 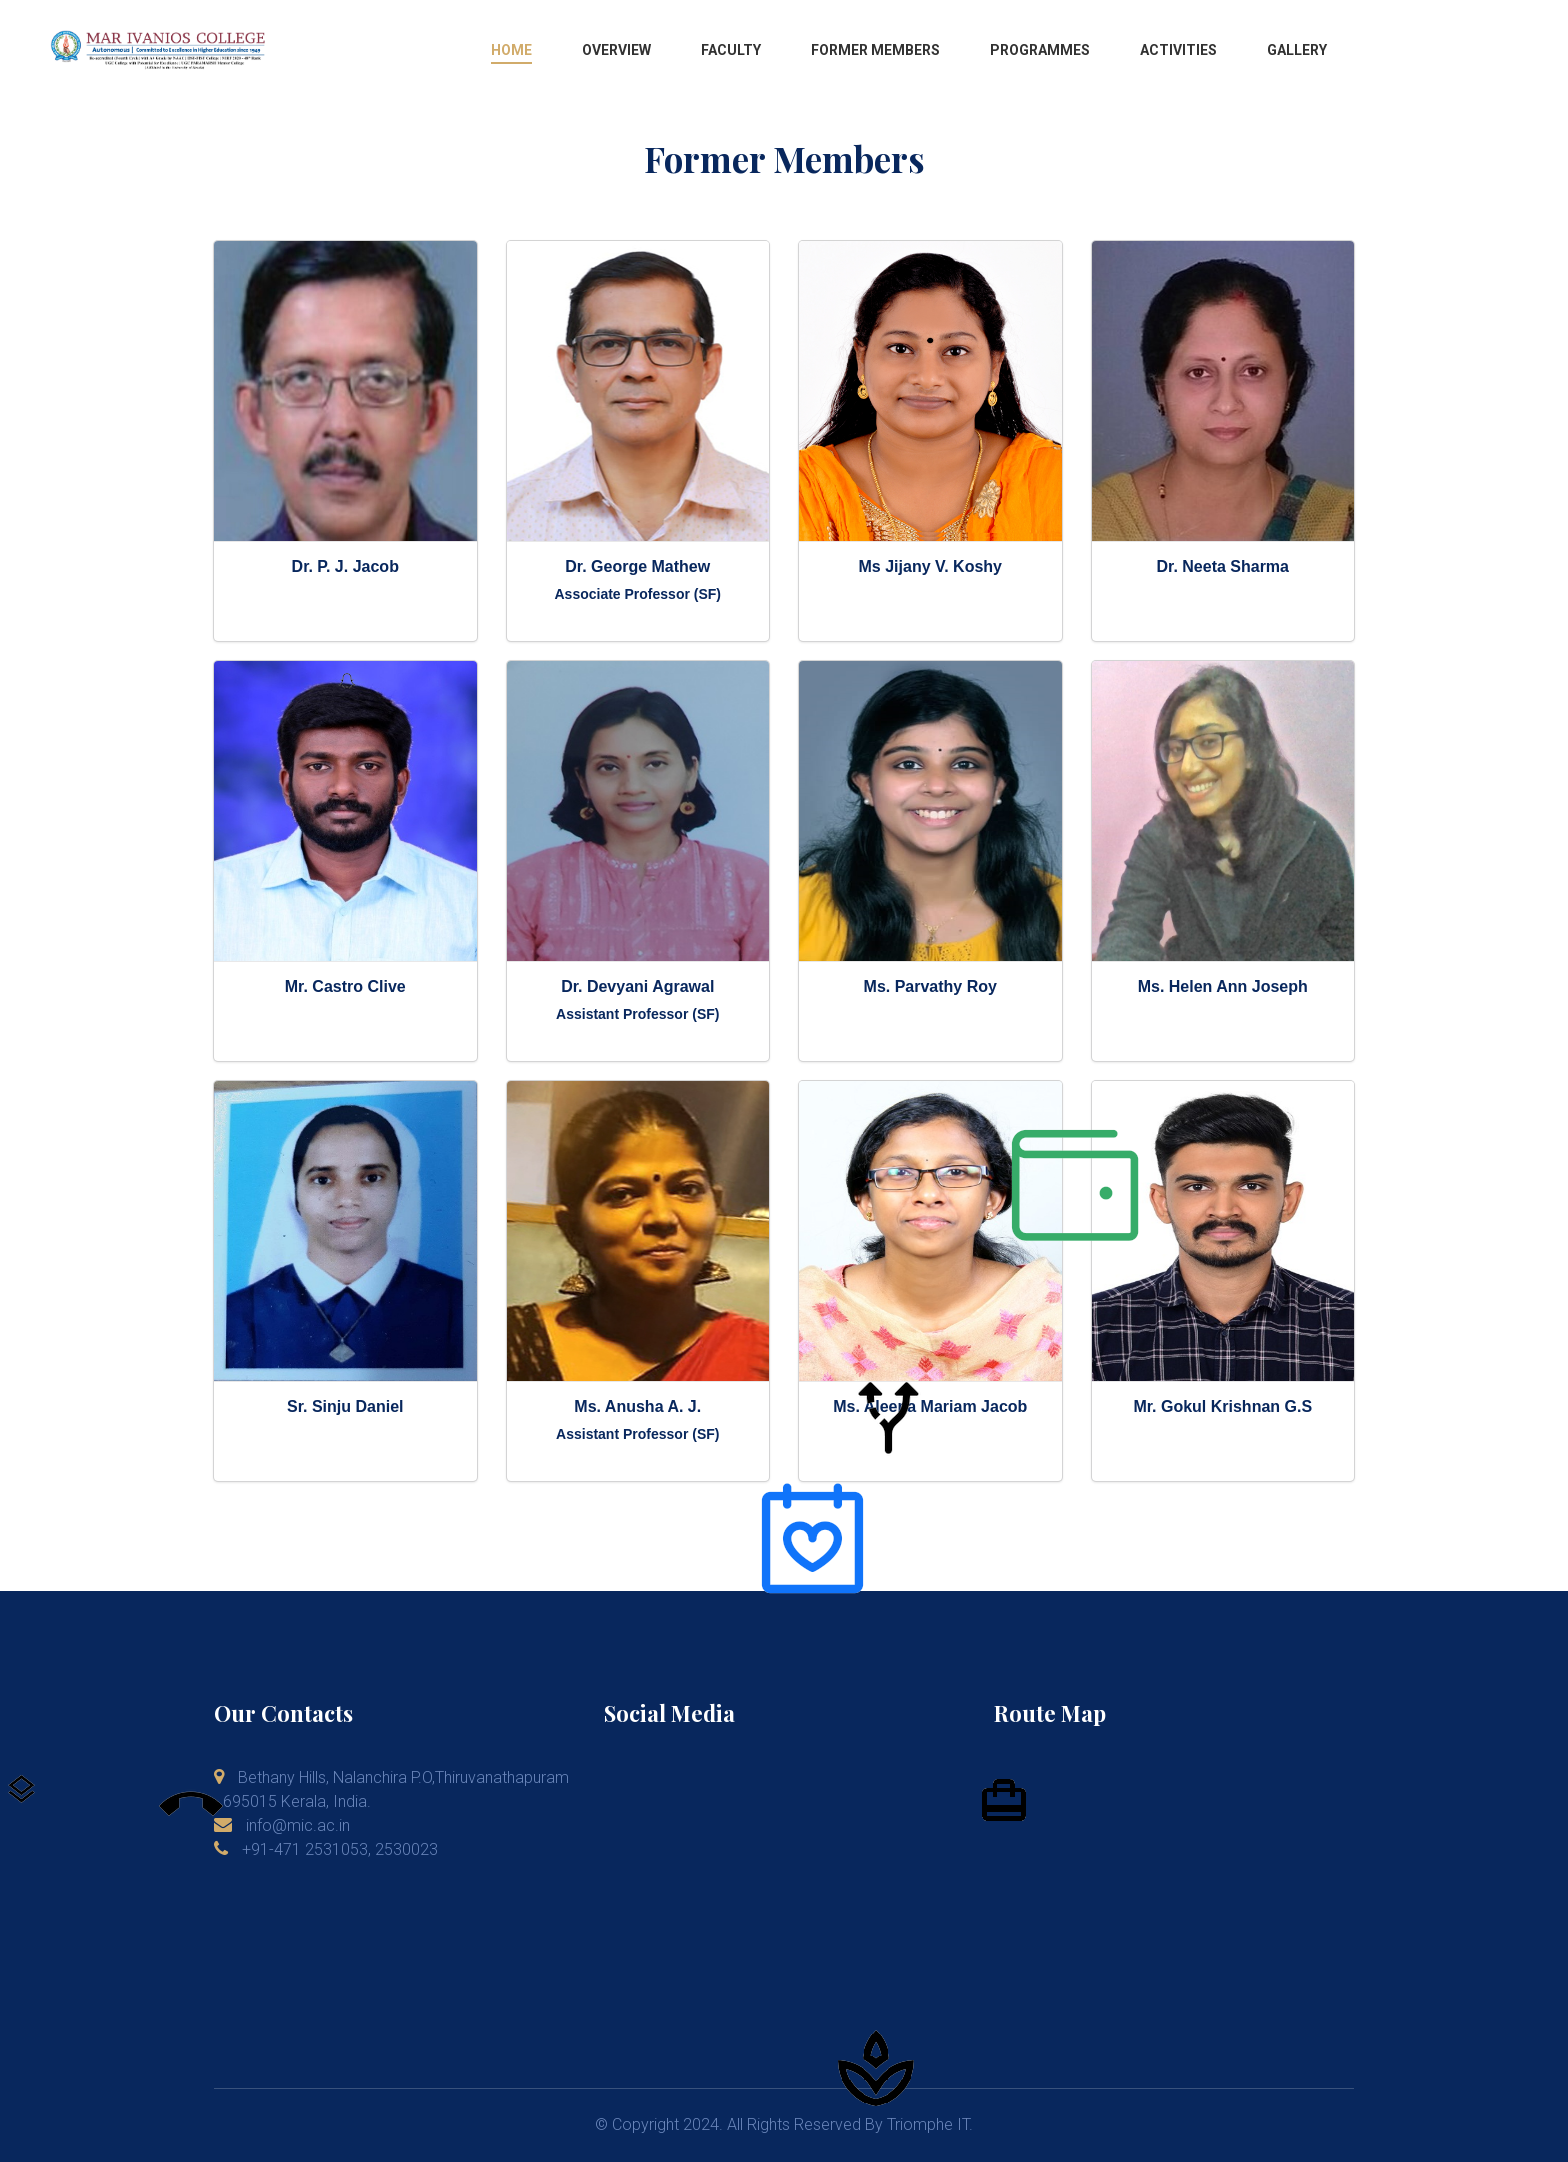 What do you see at coordinates (21, 1789) in the screenshot?
I see `toggle map layers on or off` at bounding box center [21, 1789].